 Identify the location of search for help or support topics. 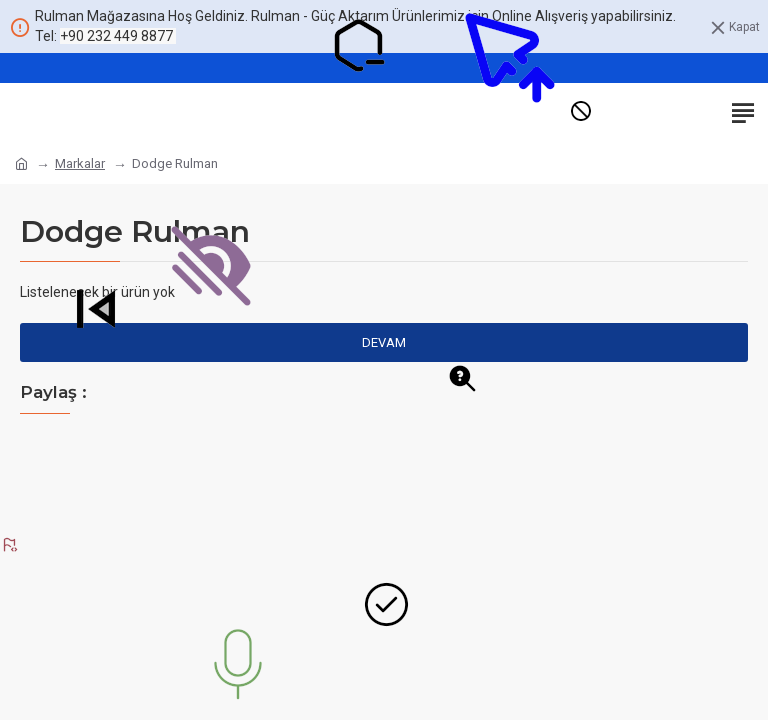
(462, 378).